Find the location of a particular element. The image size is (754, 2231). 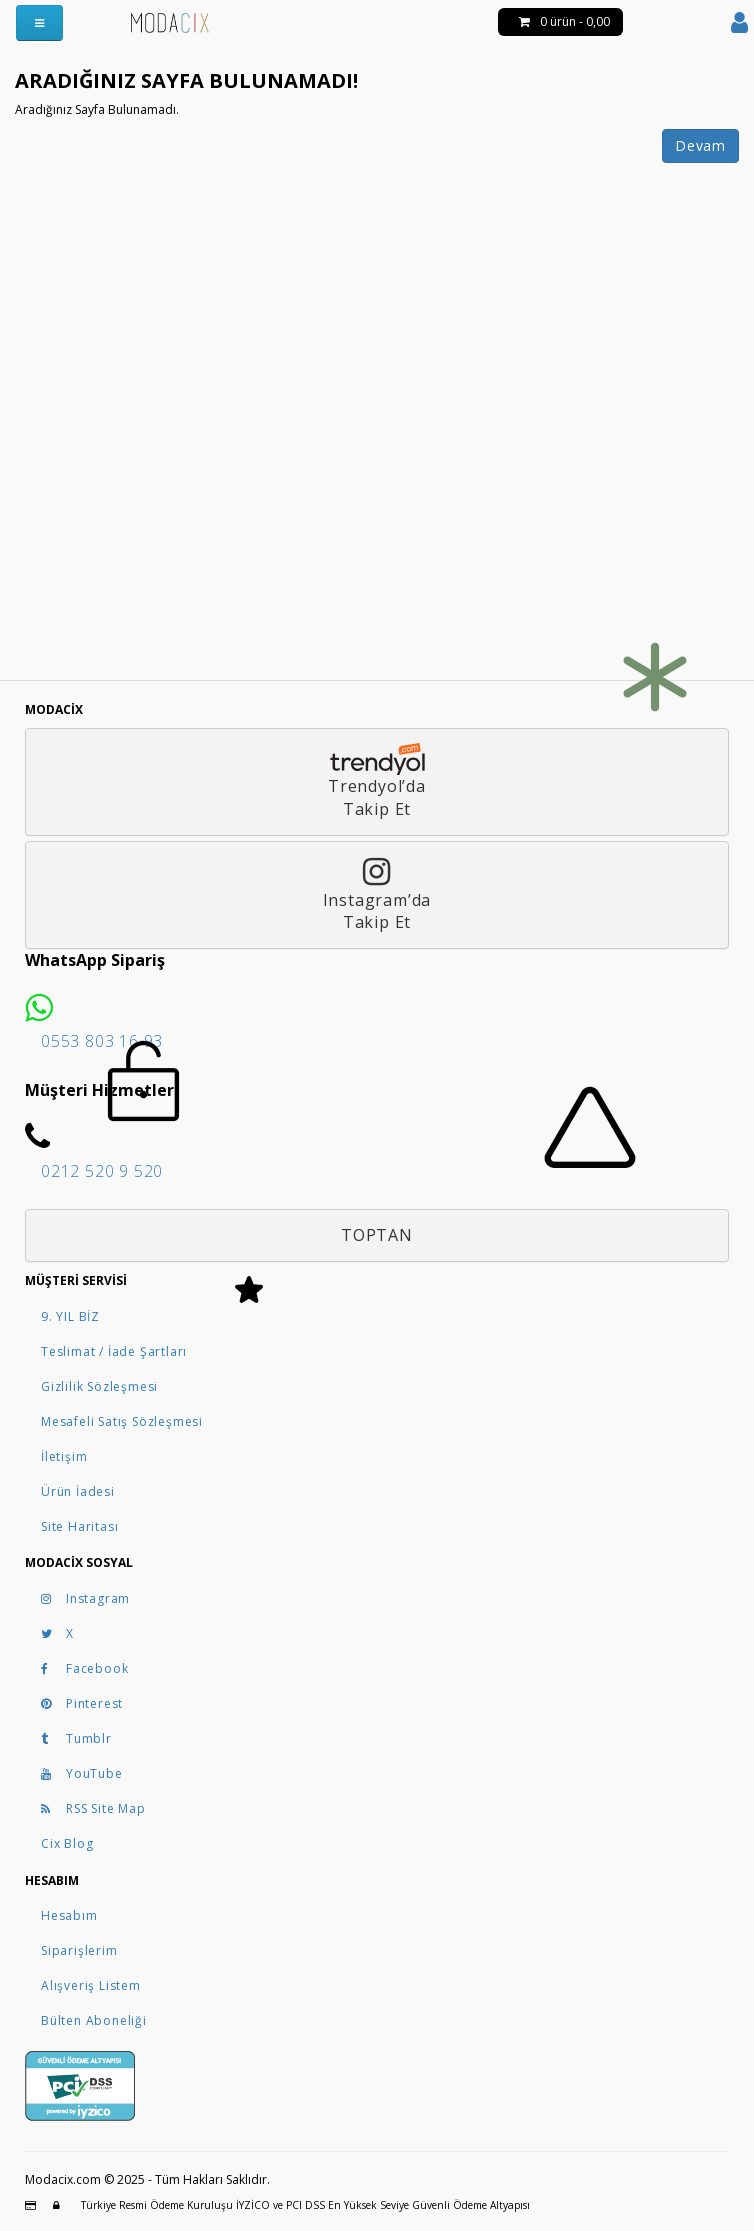

indicates a required field in a form is located at coordinates (655, 677).